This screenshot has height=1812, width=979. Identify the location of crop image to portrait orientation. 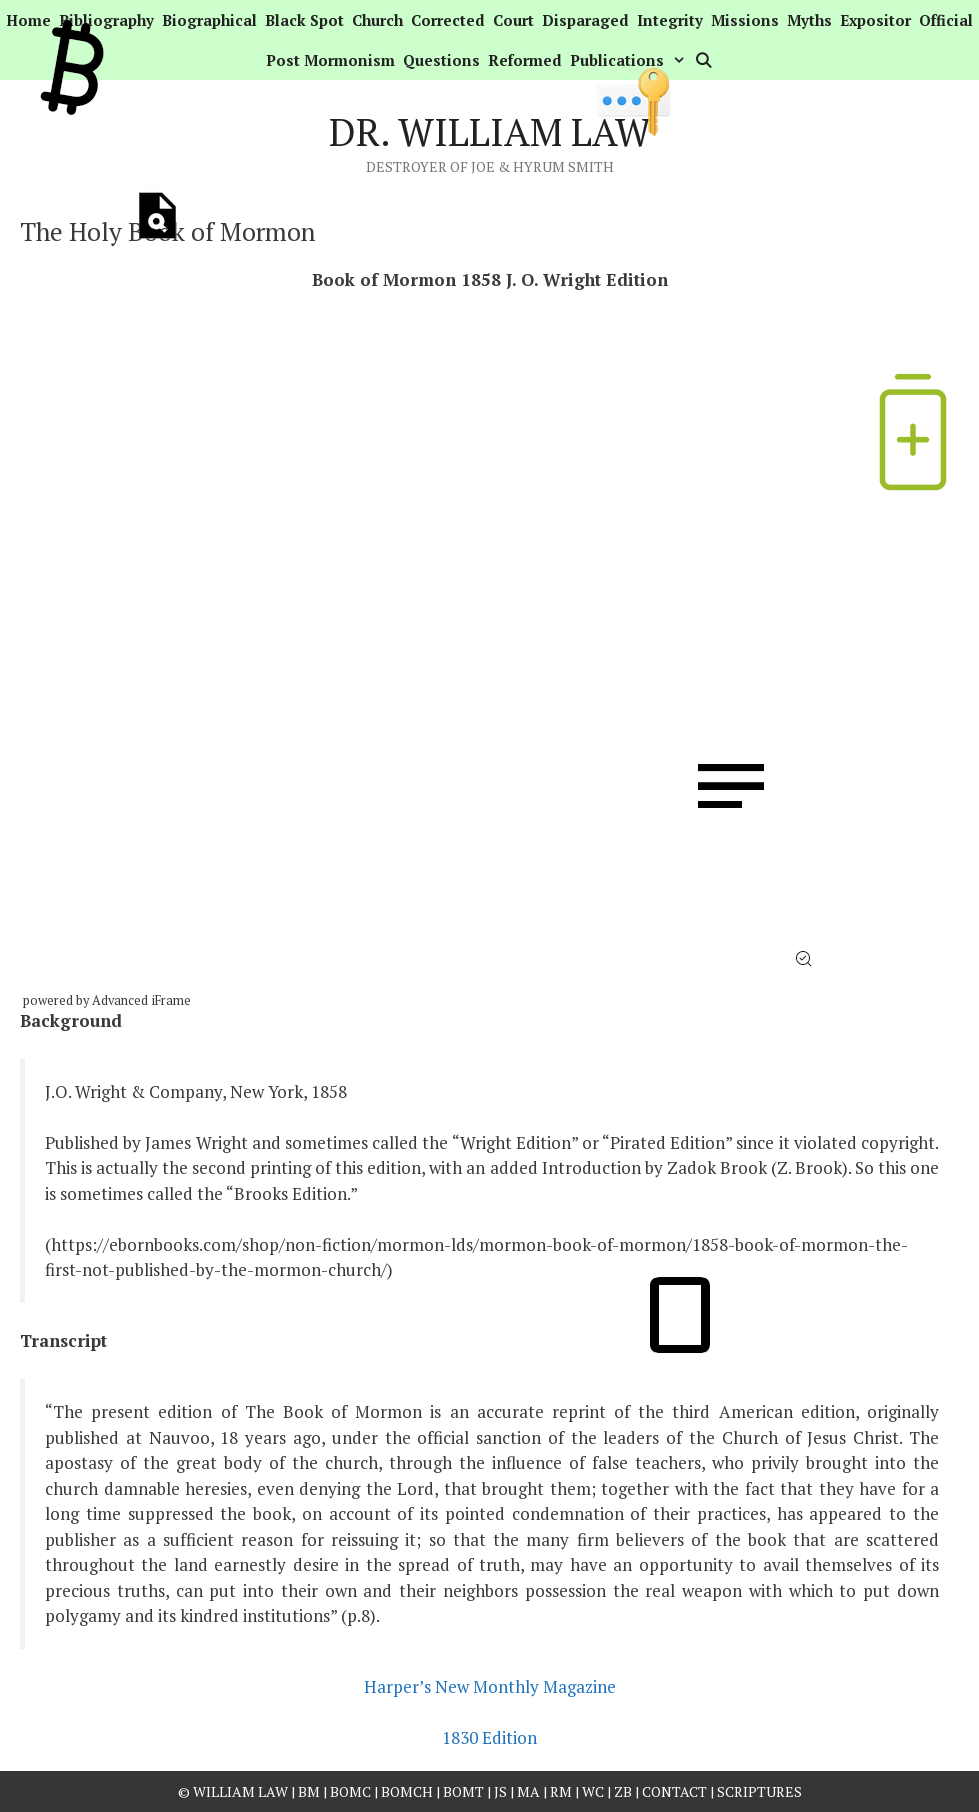
(680, 1315).